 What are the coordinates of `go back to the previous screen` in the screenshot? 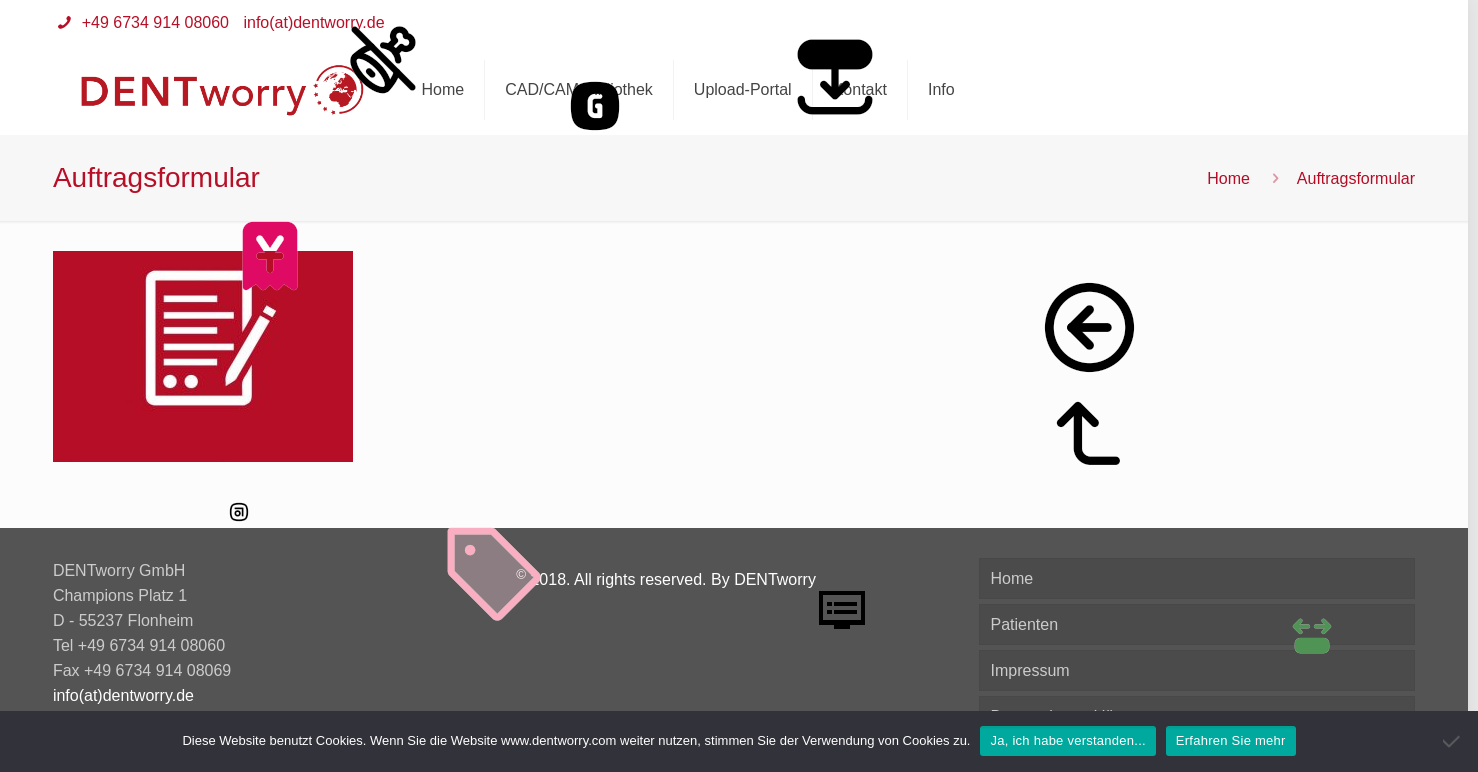 It's located at (1089, 327).